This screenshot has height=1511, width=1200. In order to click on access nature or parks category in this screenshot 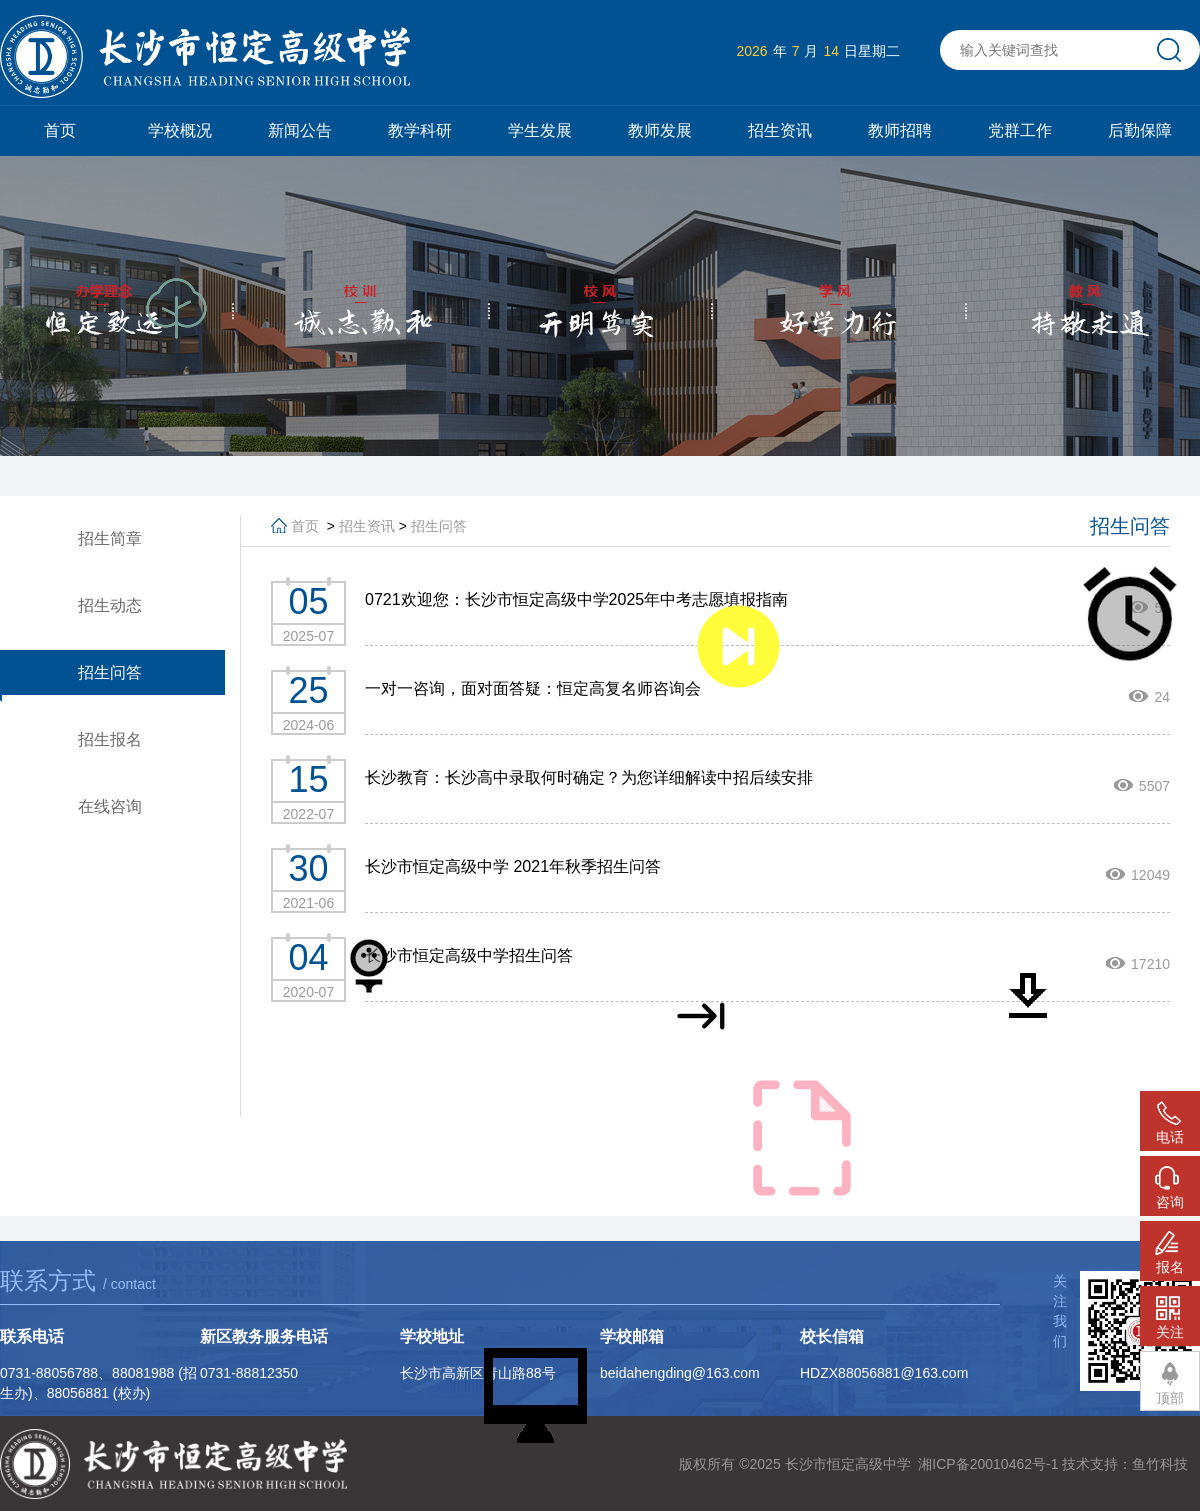, I will do `click(176, 308)`.